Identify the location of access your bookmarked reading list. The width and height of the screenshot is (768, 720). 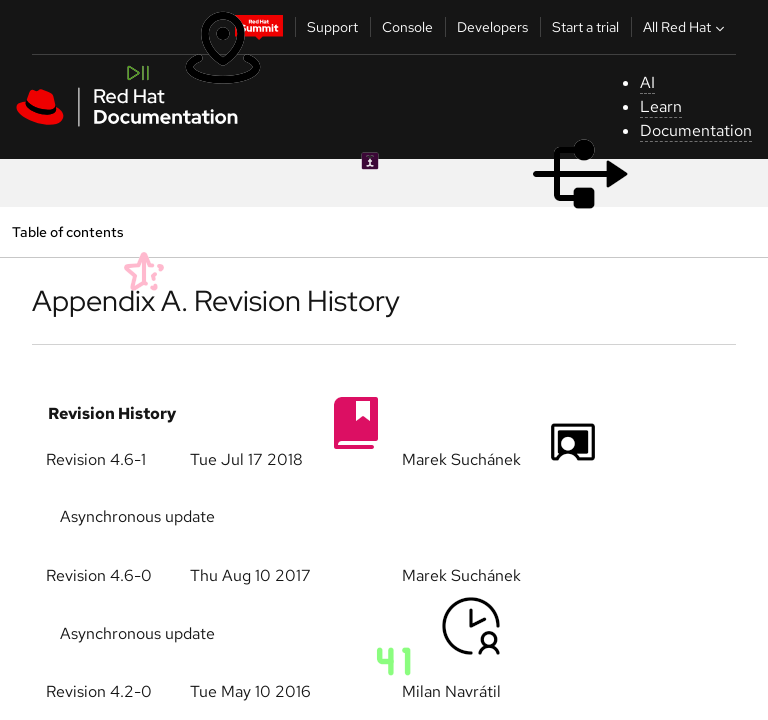
(356, 423).